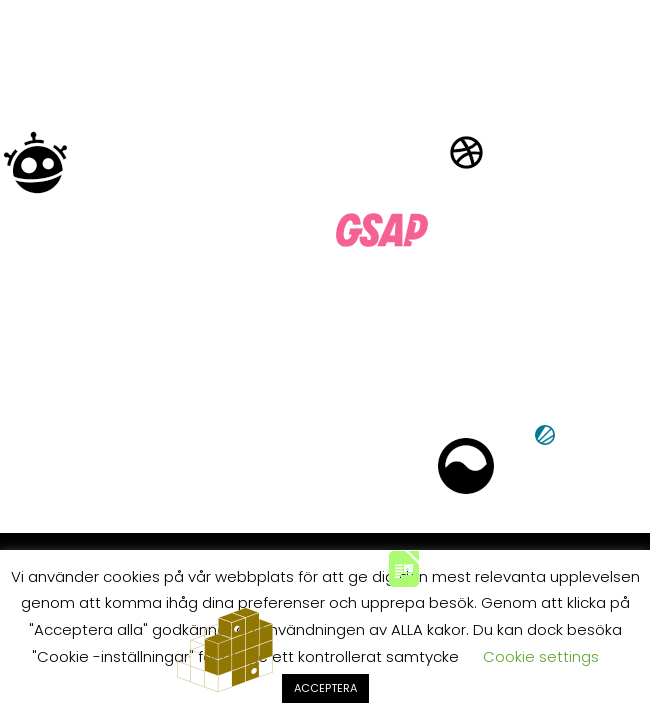  Describe the element at coordinates (545, 435) in the screenshot. I see `ESL Gaming logo` at that location.